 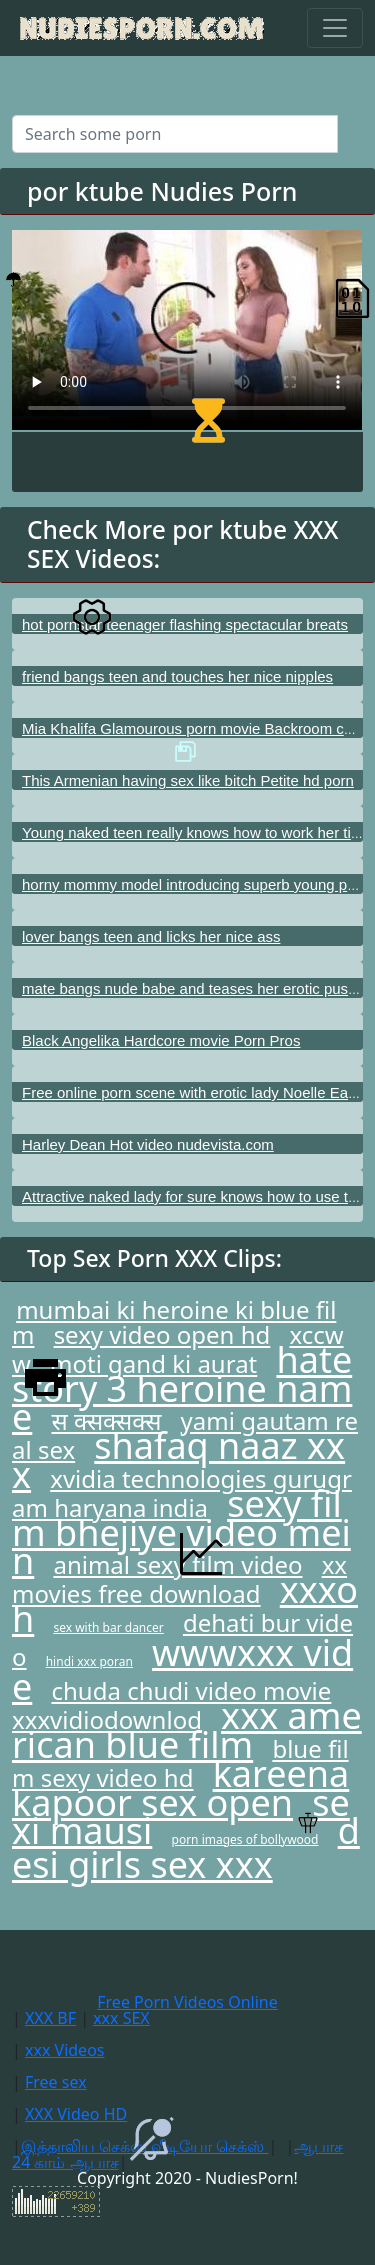 I want to click on access air traffic control features, so click(x=308, y=1823).